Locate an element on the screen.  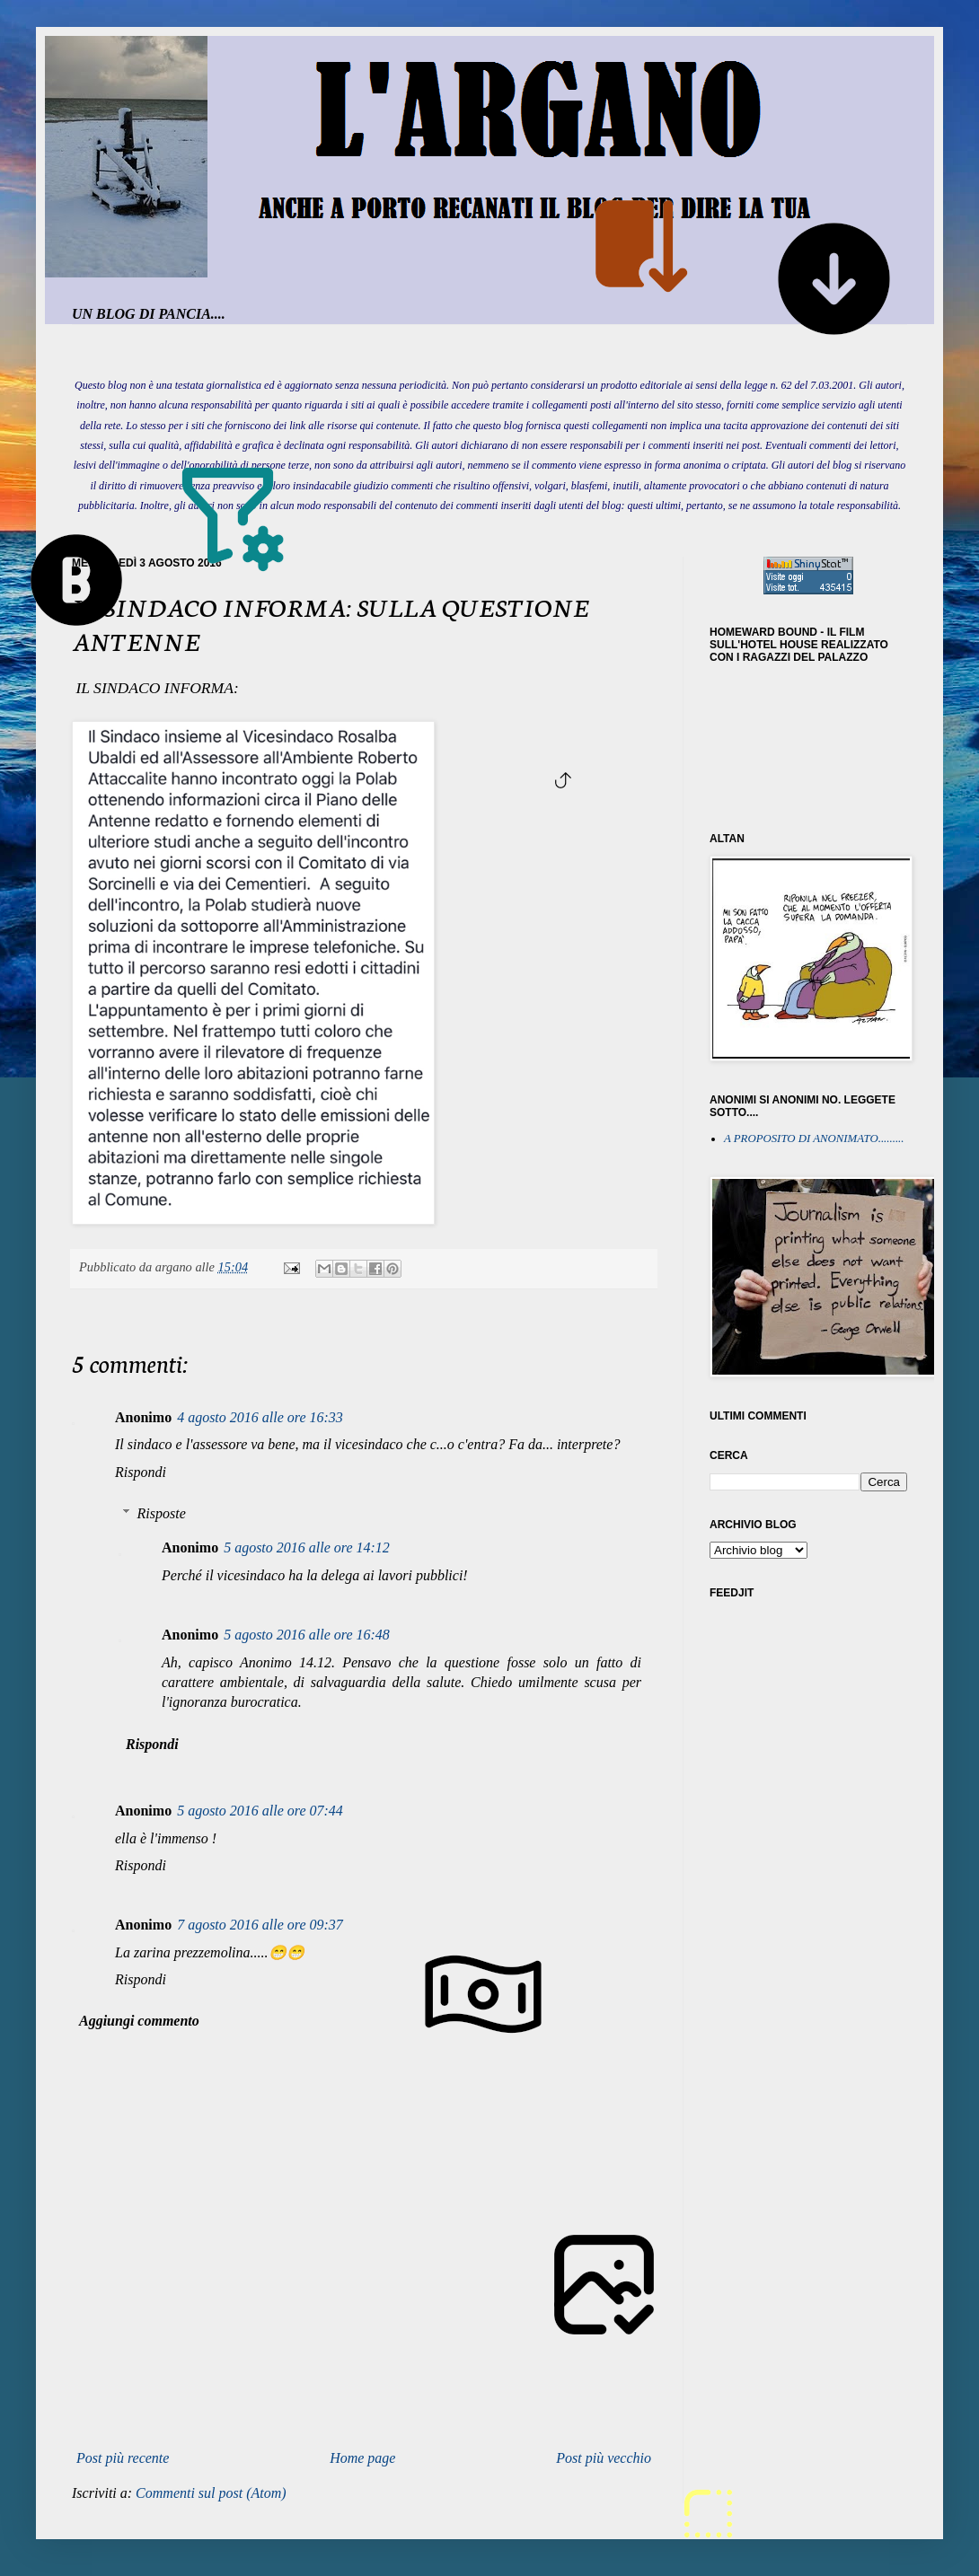
auto-fit content to bottom of container is located at coordinates (639, 243).